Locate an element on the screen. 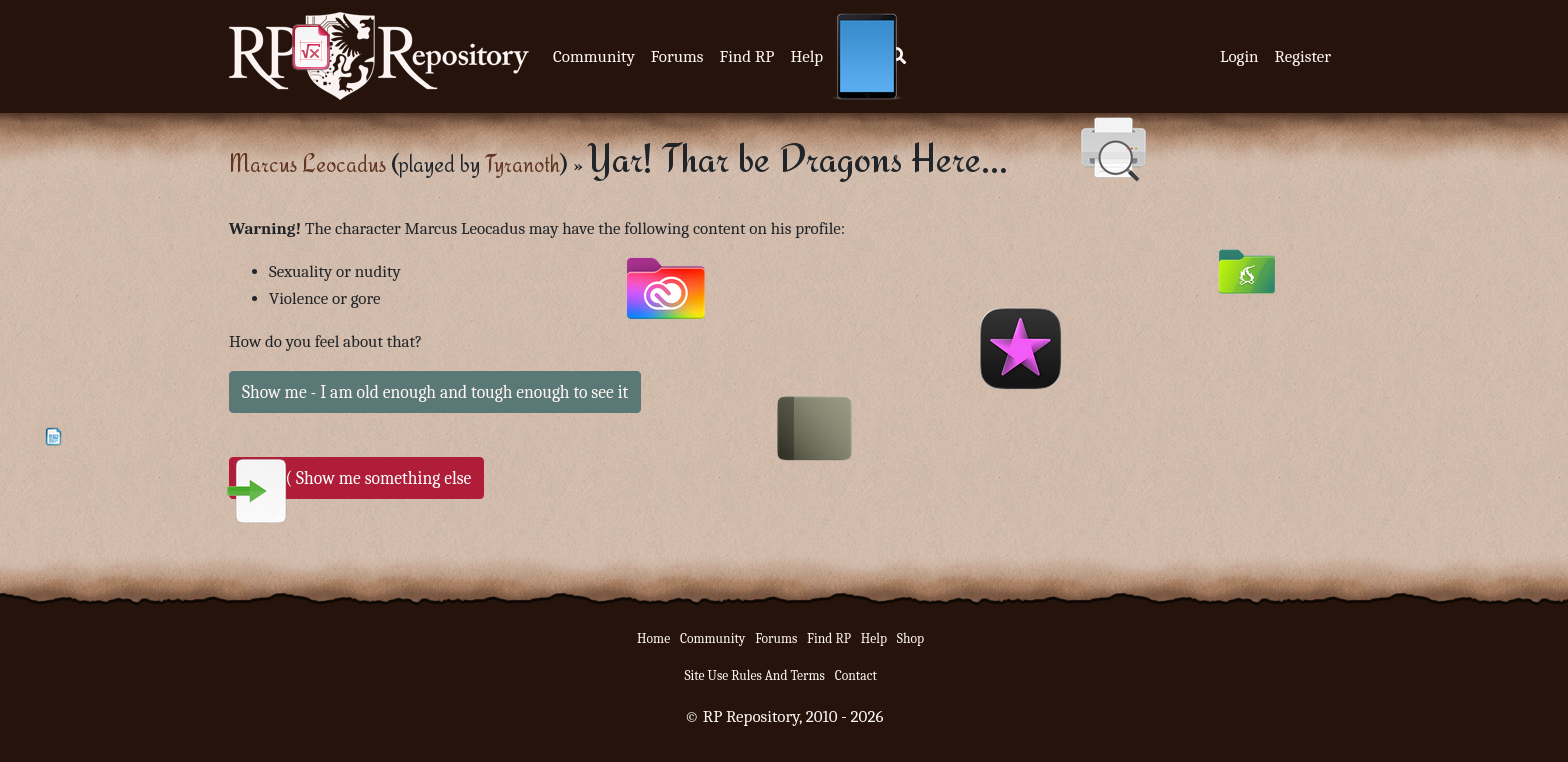  open your GameJolt games folder is located at coordinates (1247, 273).